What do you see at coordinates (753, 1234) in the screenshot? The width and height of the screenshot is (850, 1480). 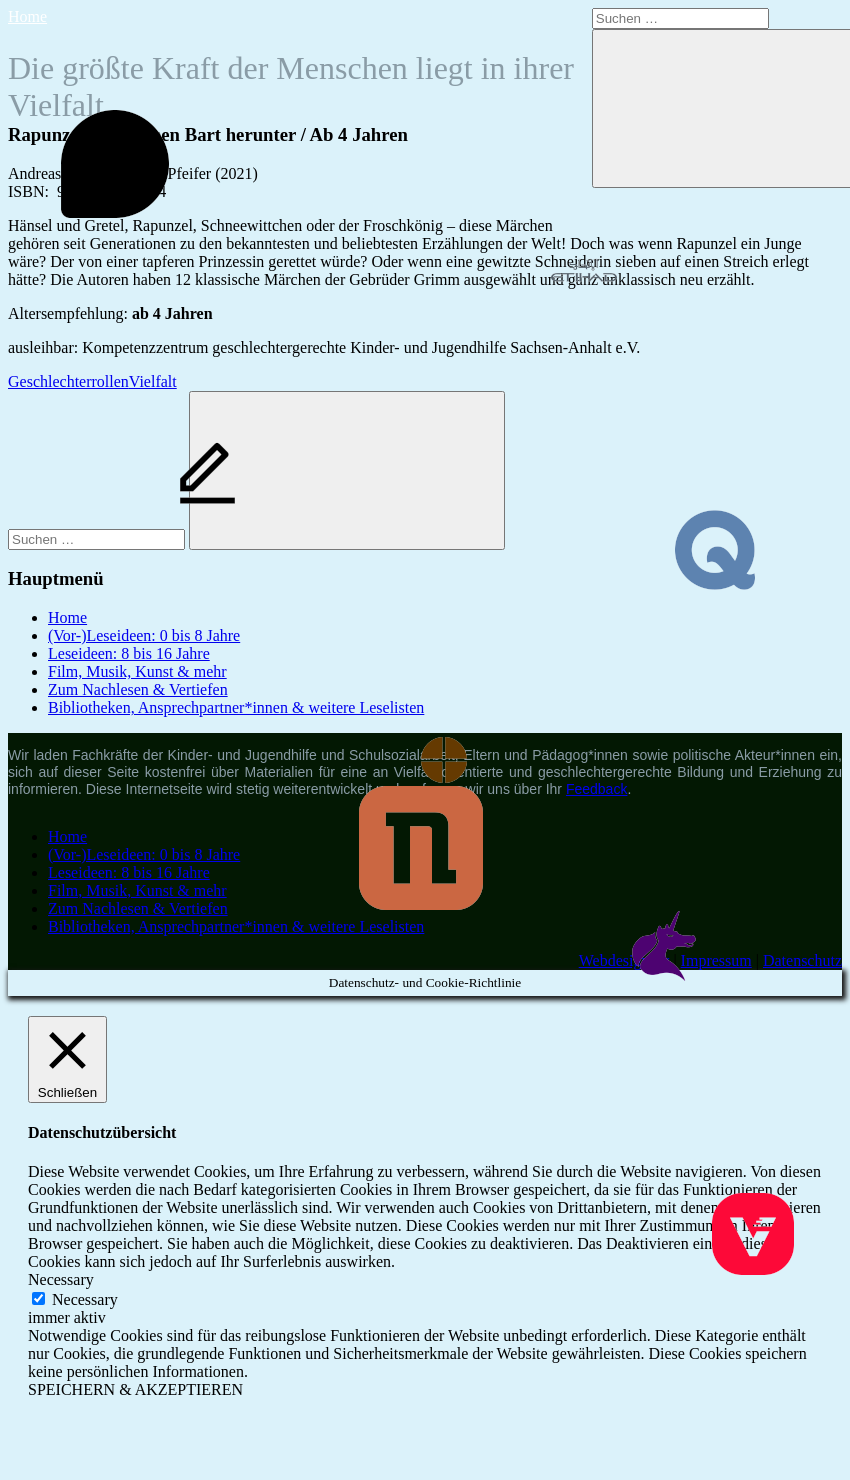 I see `verdaccio private npm registry logo` at bounding box center [753, 1234].